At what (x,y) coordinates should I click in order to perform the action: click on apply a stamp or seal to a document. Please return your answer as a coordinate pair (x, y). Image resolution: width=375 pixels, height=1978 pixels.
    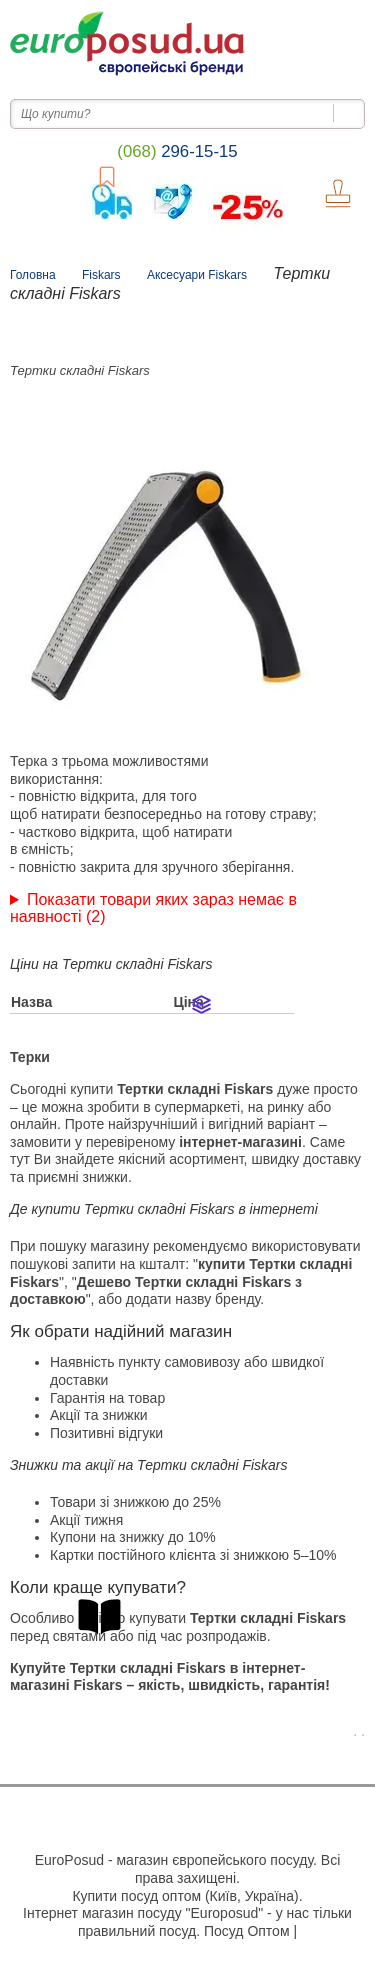
    Looking at the image, I should click on (338, 194).